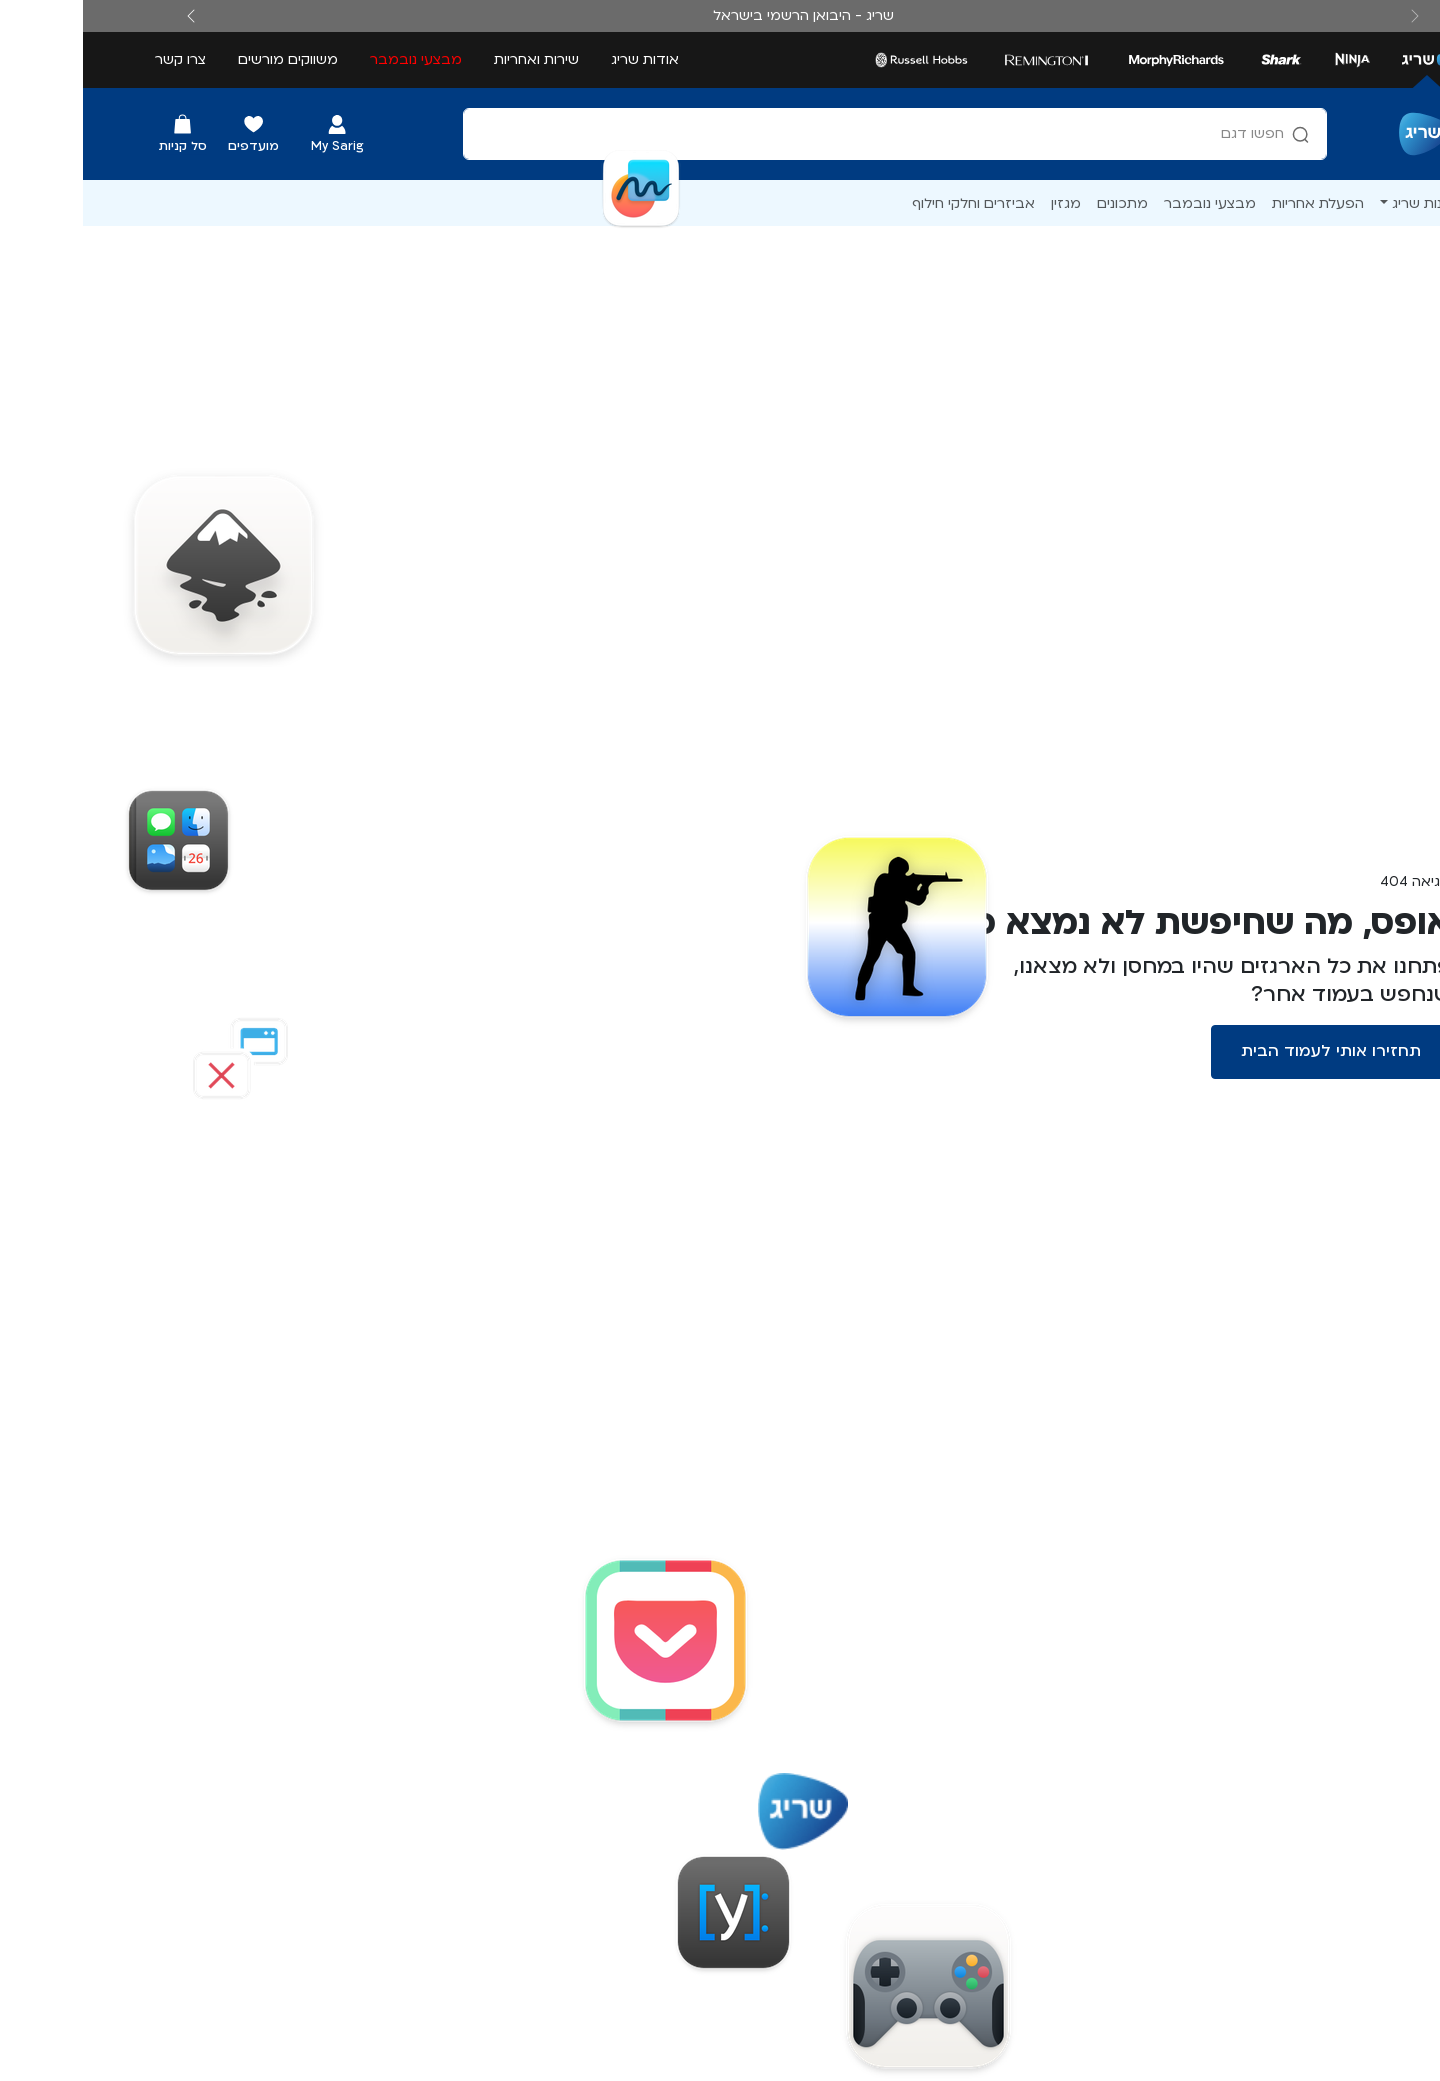 The image size is (1440, 2081). What do you see at coordinates (665, 1640) in the screenshot?
I see `open the pocket app to view saved articles` at bounding box center [665, 1640].